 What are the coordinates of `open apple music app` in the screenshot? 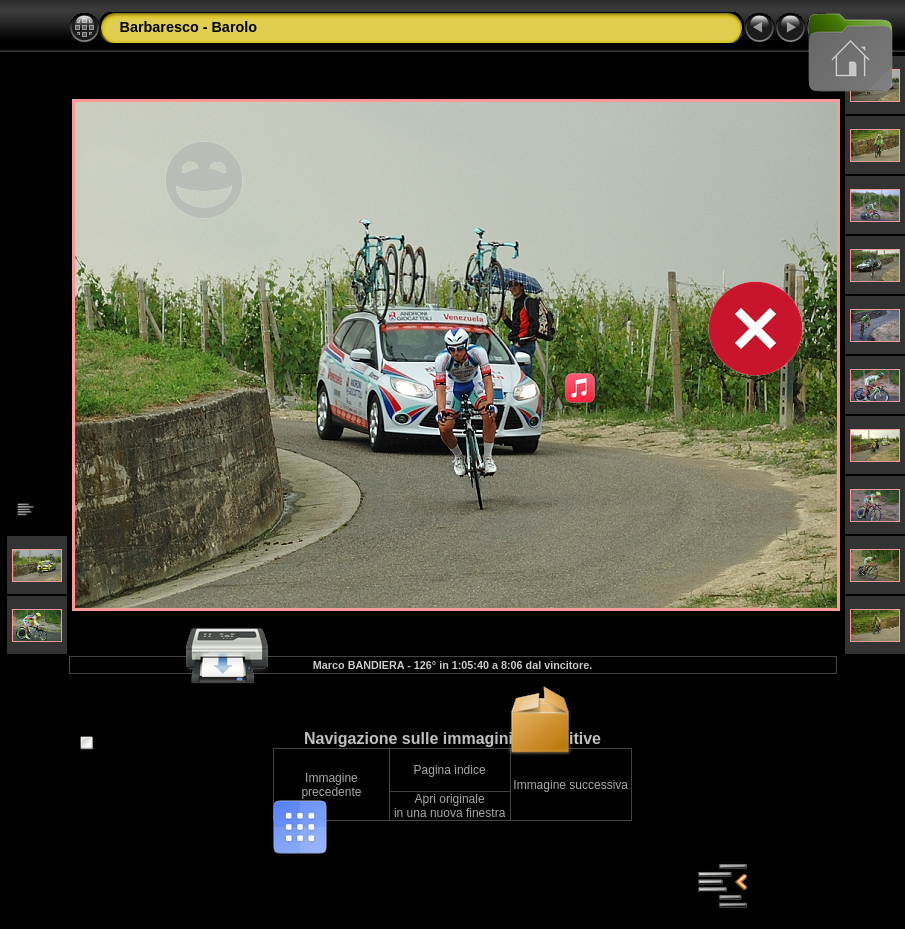 It's located at (580, 388).